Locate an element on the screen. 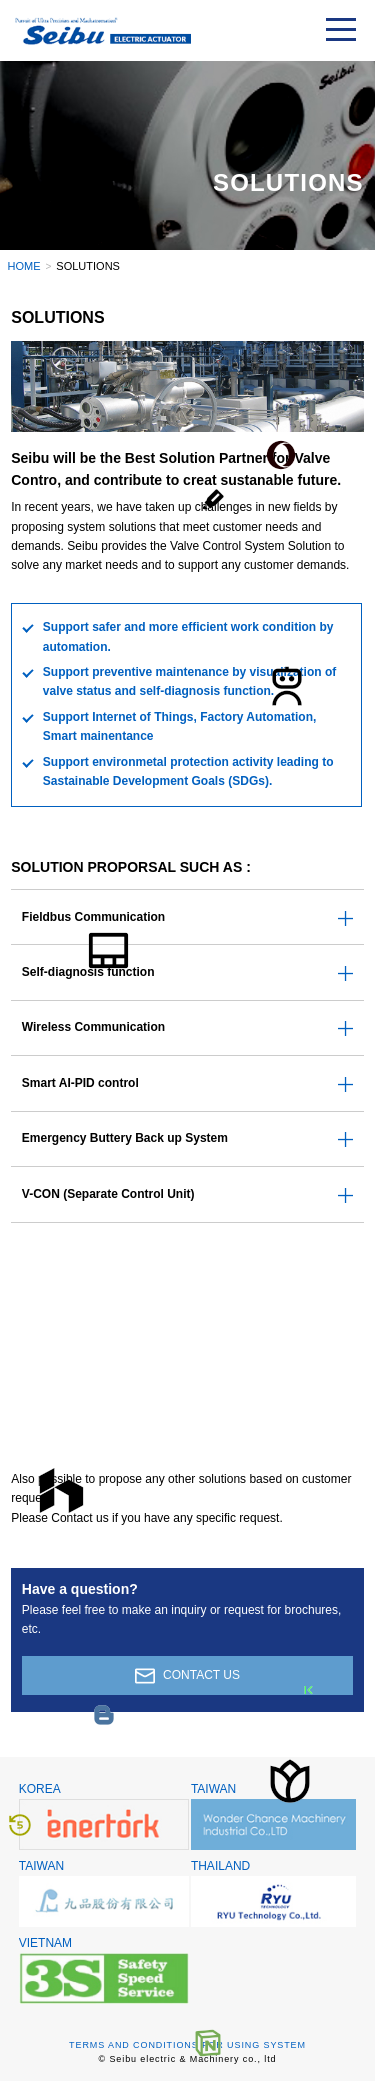 Image resolution: width=375 pixels, height=2081 pixels. open opera browser is located at coordinates (281, 455).